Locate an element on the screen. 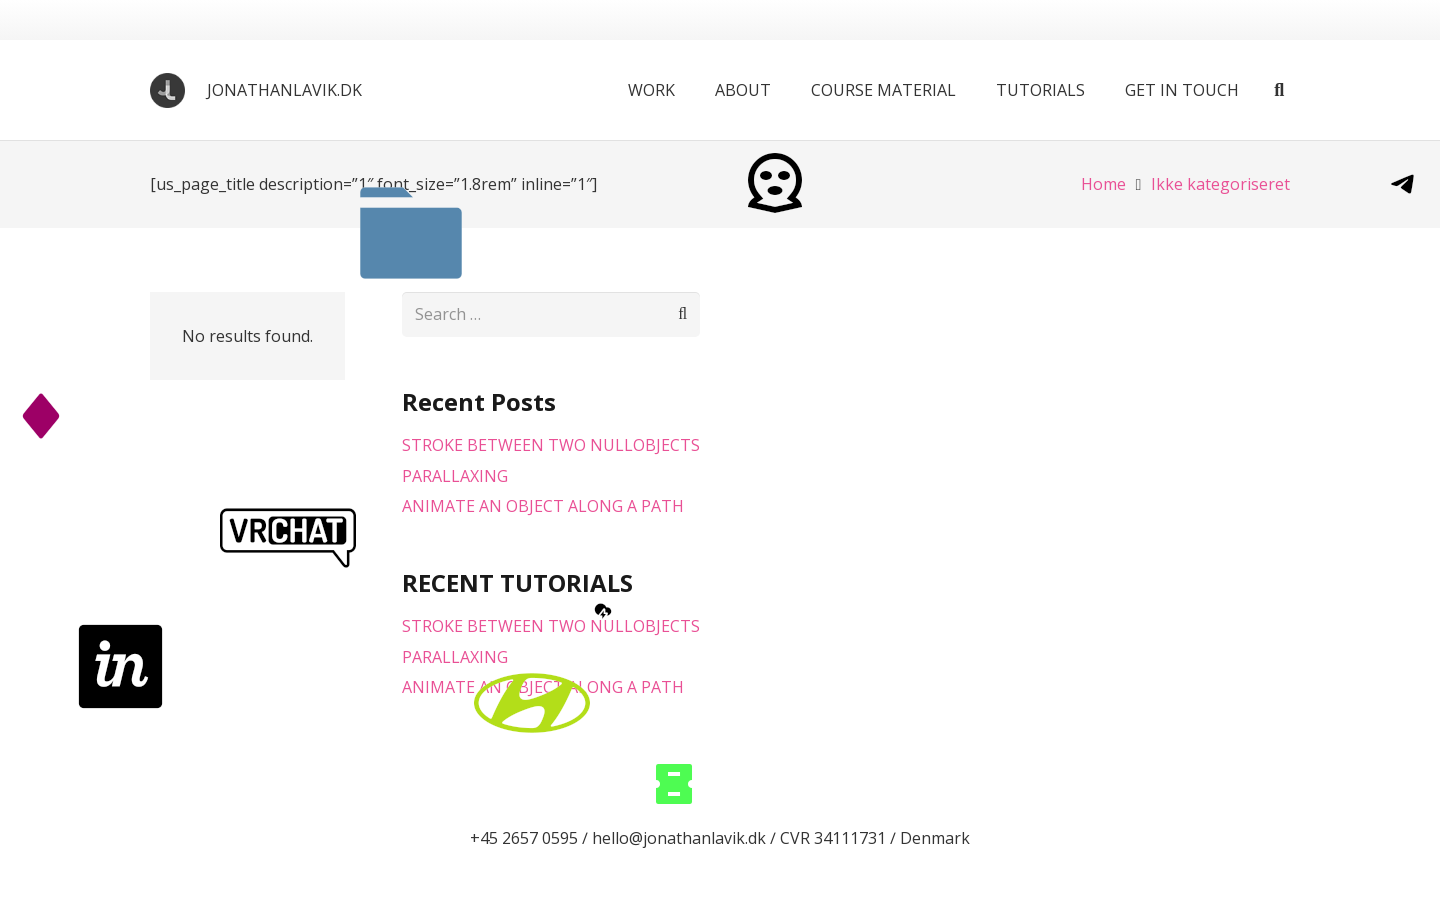 The height and width of the screenshot is (914, 1440). diamond suit symbol for card games is located at coordinates (41, 416).